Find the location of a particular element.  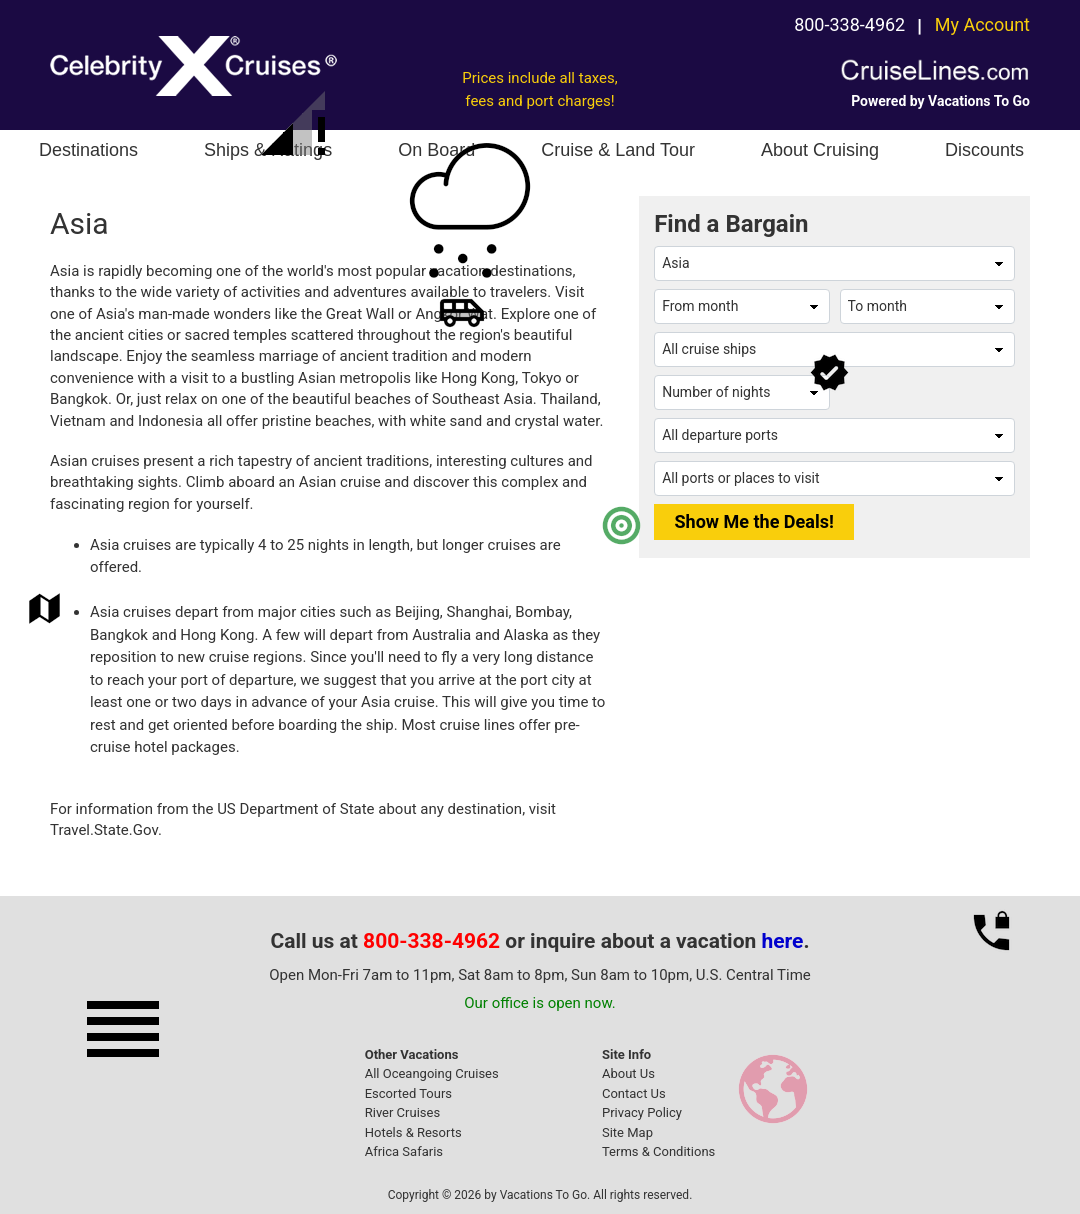

indicates a verified account or profile is located at coordinates (829, 372).